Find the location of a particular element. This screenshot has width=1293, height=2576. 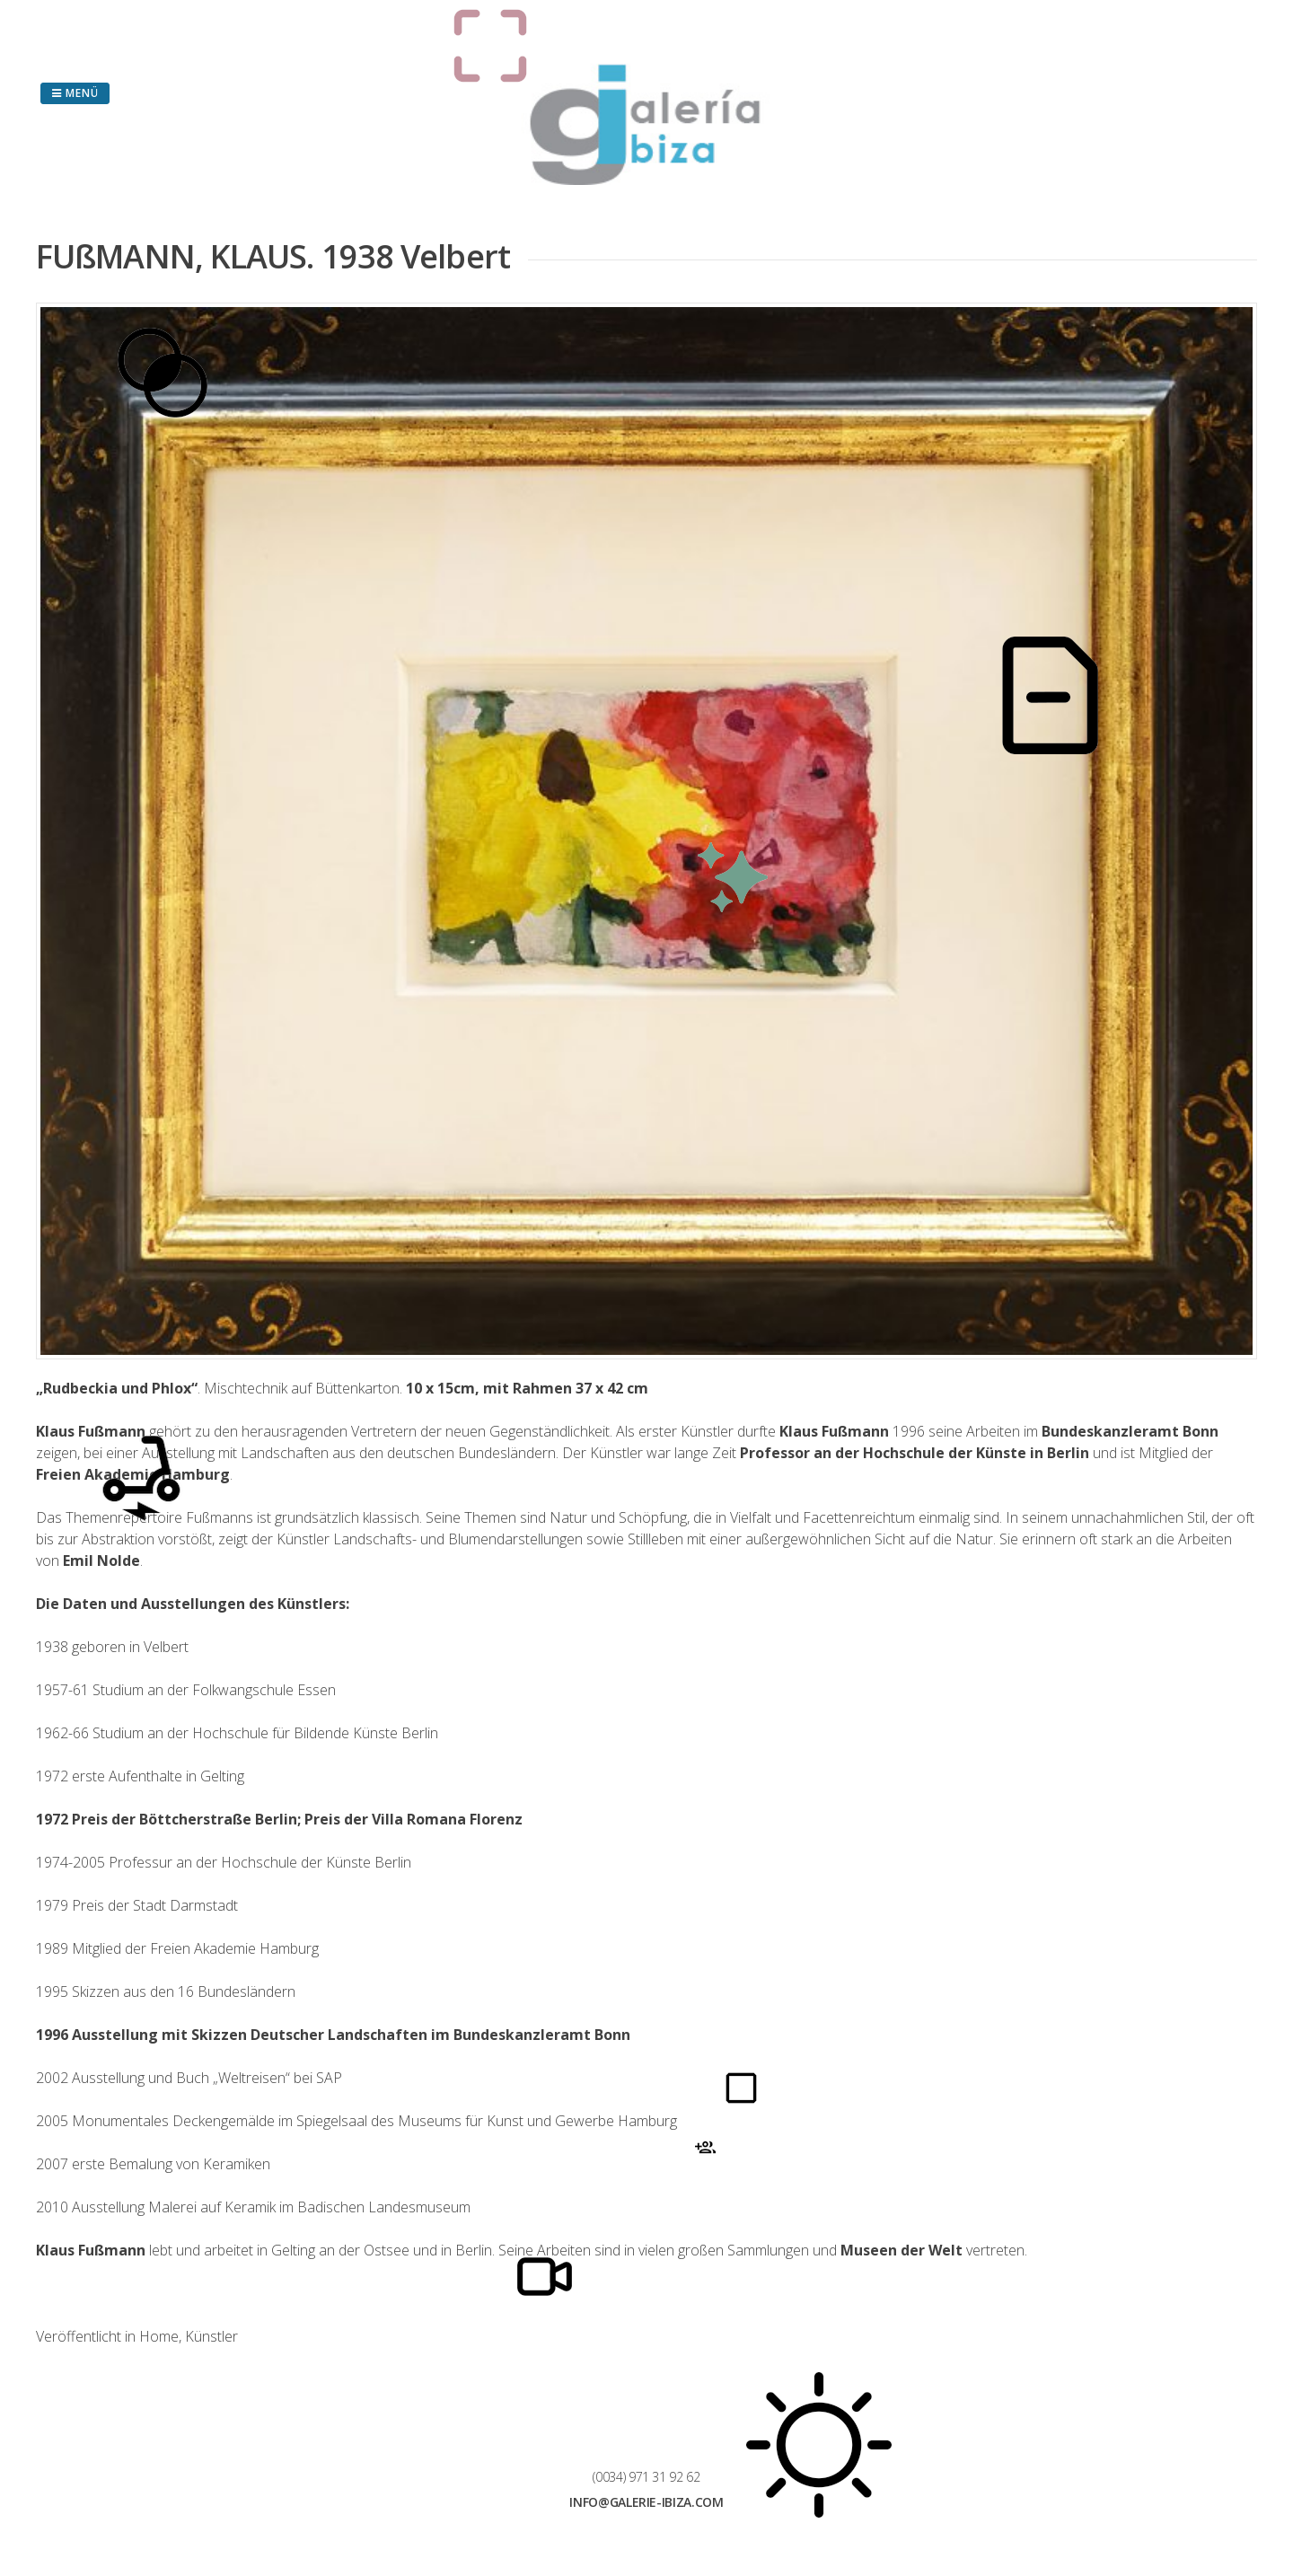

find nearby electric scooter rentals is located at coordinates (141, 1478).